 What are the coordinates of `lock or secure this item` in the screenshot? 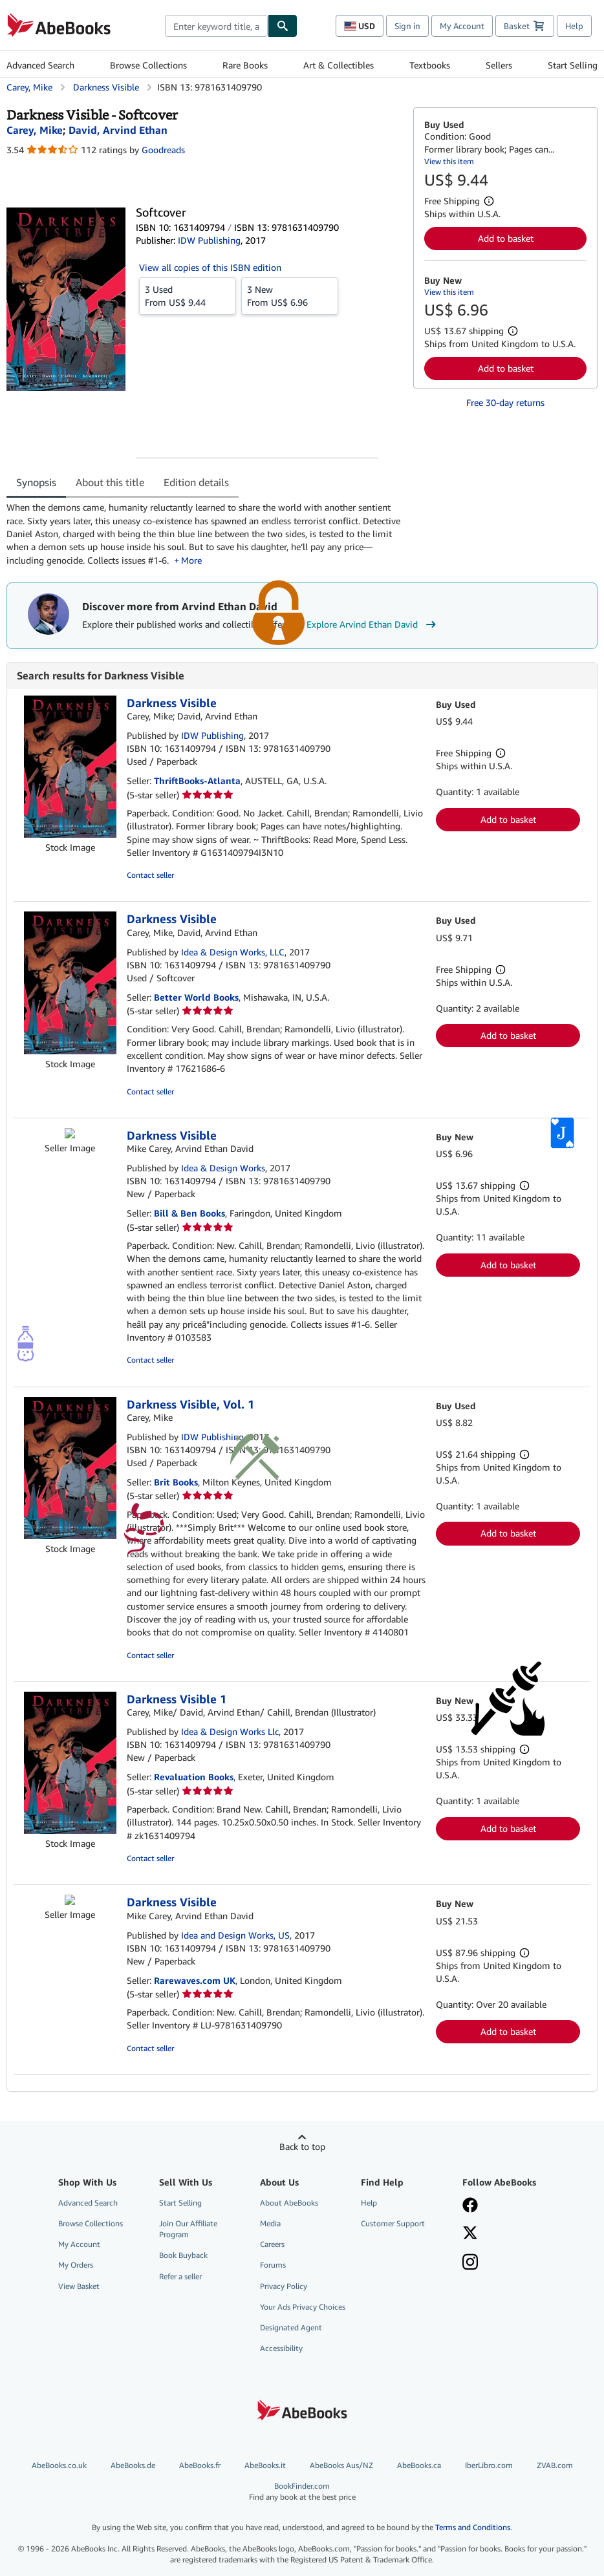 It's located at (279, 613).